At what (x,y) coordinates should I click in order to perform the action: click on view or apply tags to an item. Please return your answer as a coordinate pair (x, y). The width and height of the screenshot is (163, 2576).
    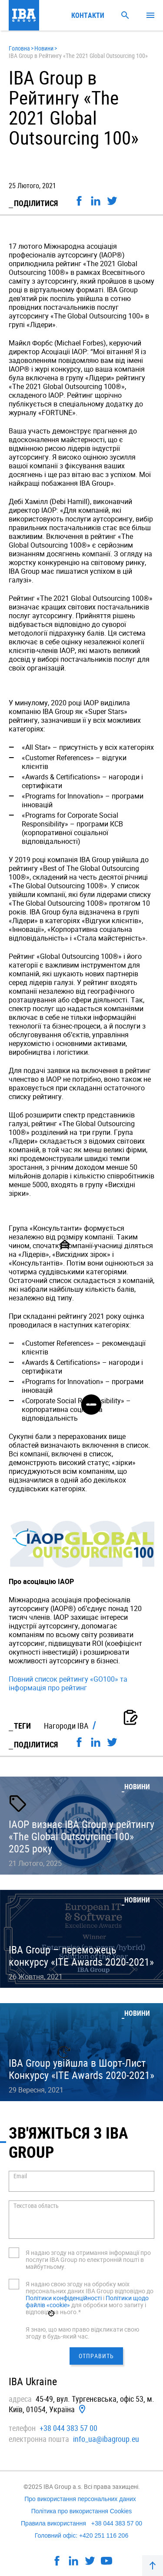
    Looking at the image, I should click on (18, 1804).